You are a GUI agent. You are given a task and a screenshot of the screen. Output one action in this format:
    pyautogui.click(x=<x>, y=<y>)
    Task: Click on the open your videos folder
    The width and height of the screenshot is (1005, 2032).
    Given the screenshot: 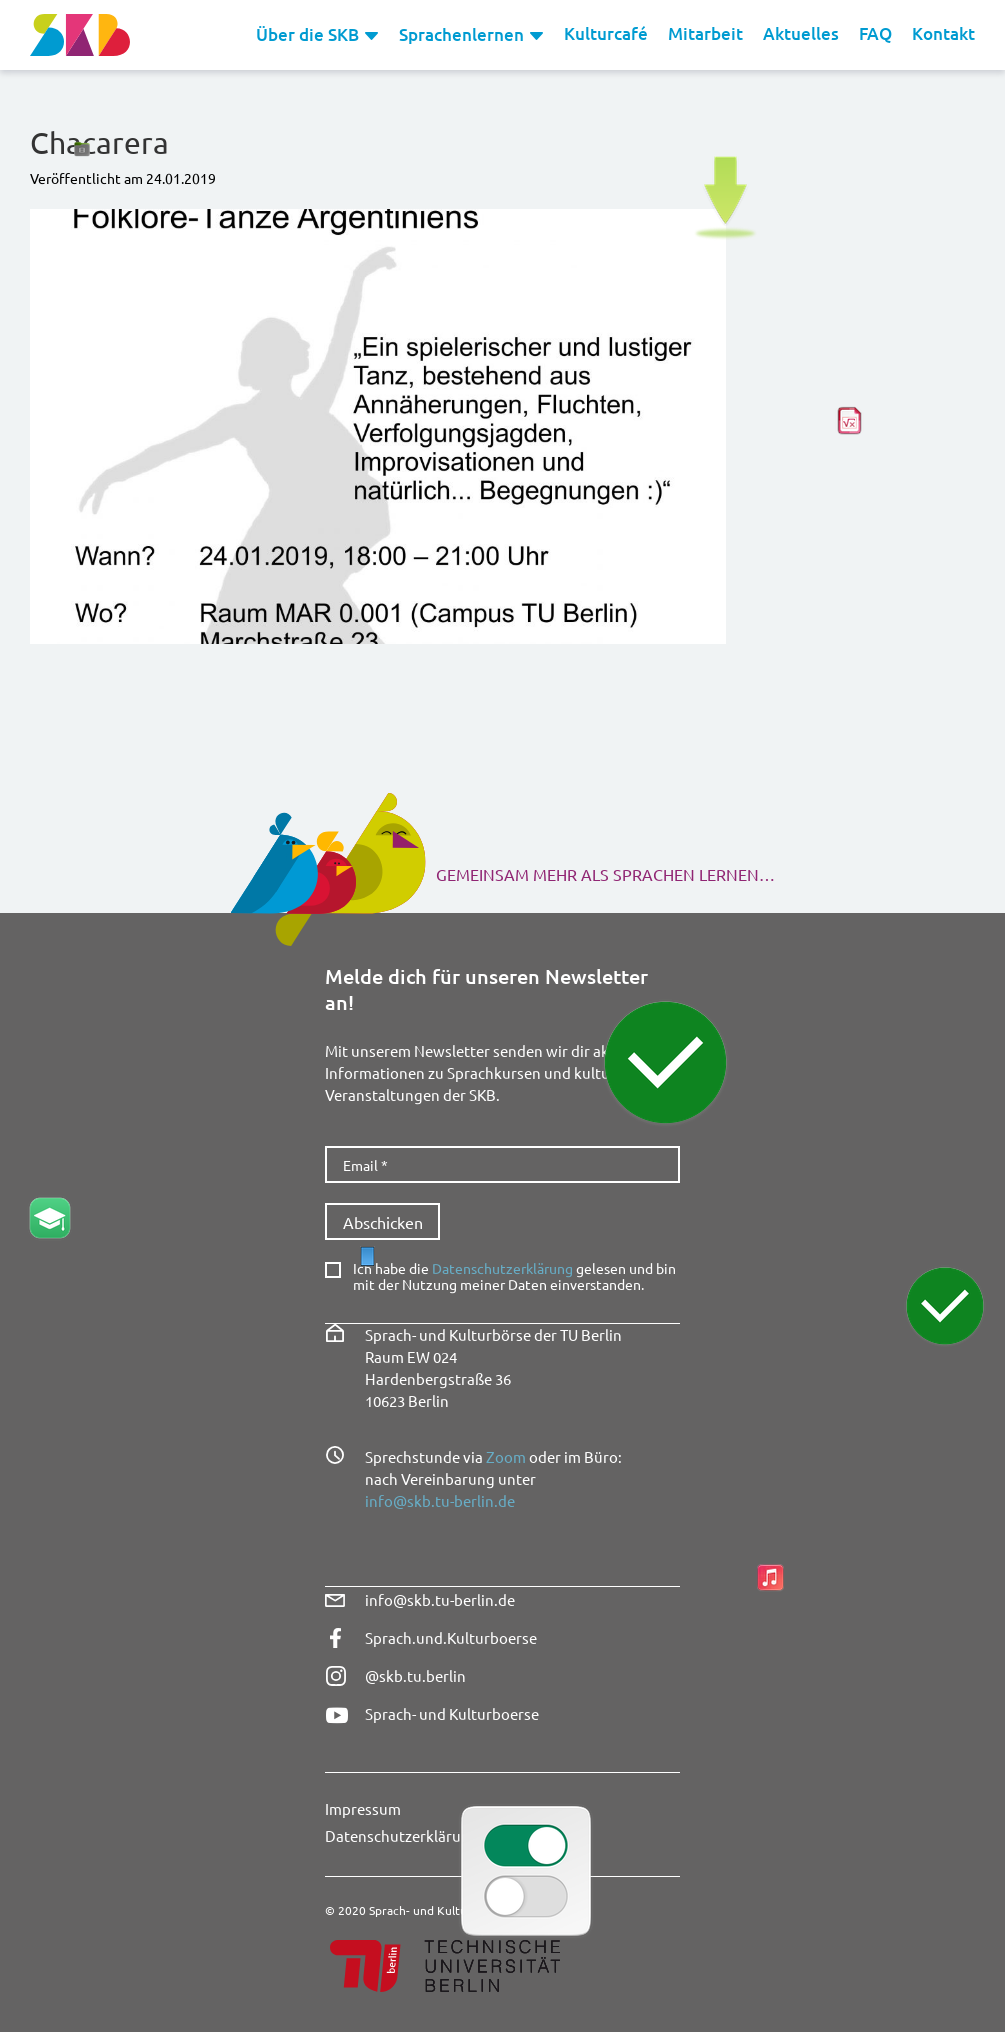 What is the action you would take?
    pyautogui.click(x=82, y=149)
    